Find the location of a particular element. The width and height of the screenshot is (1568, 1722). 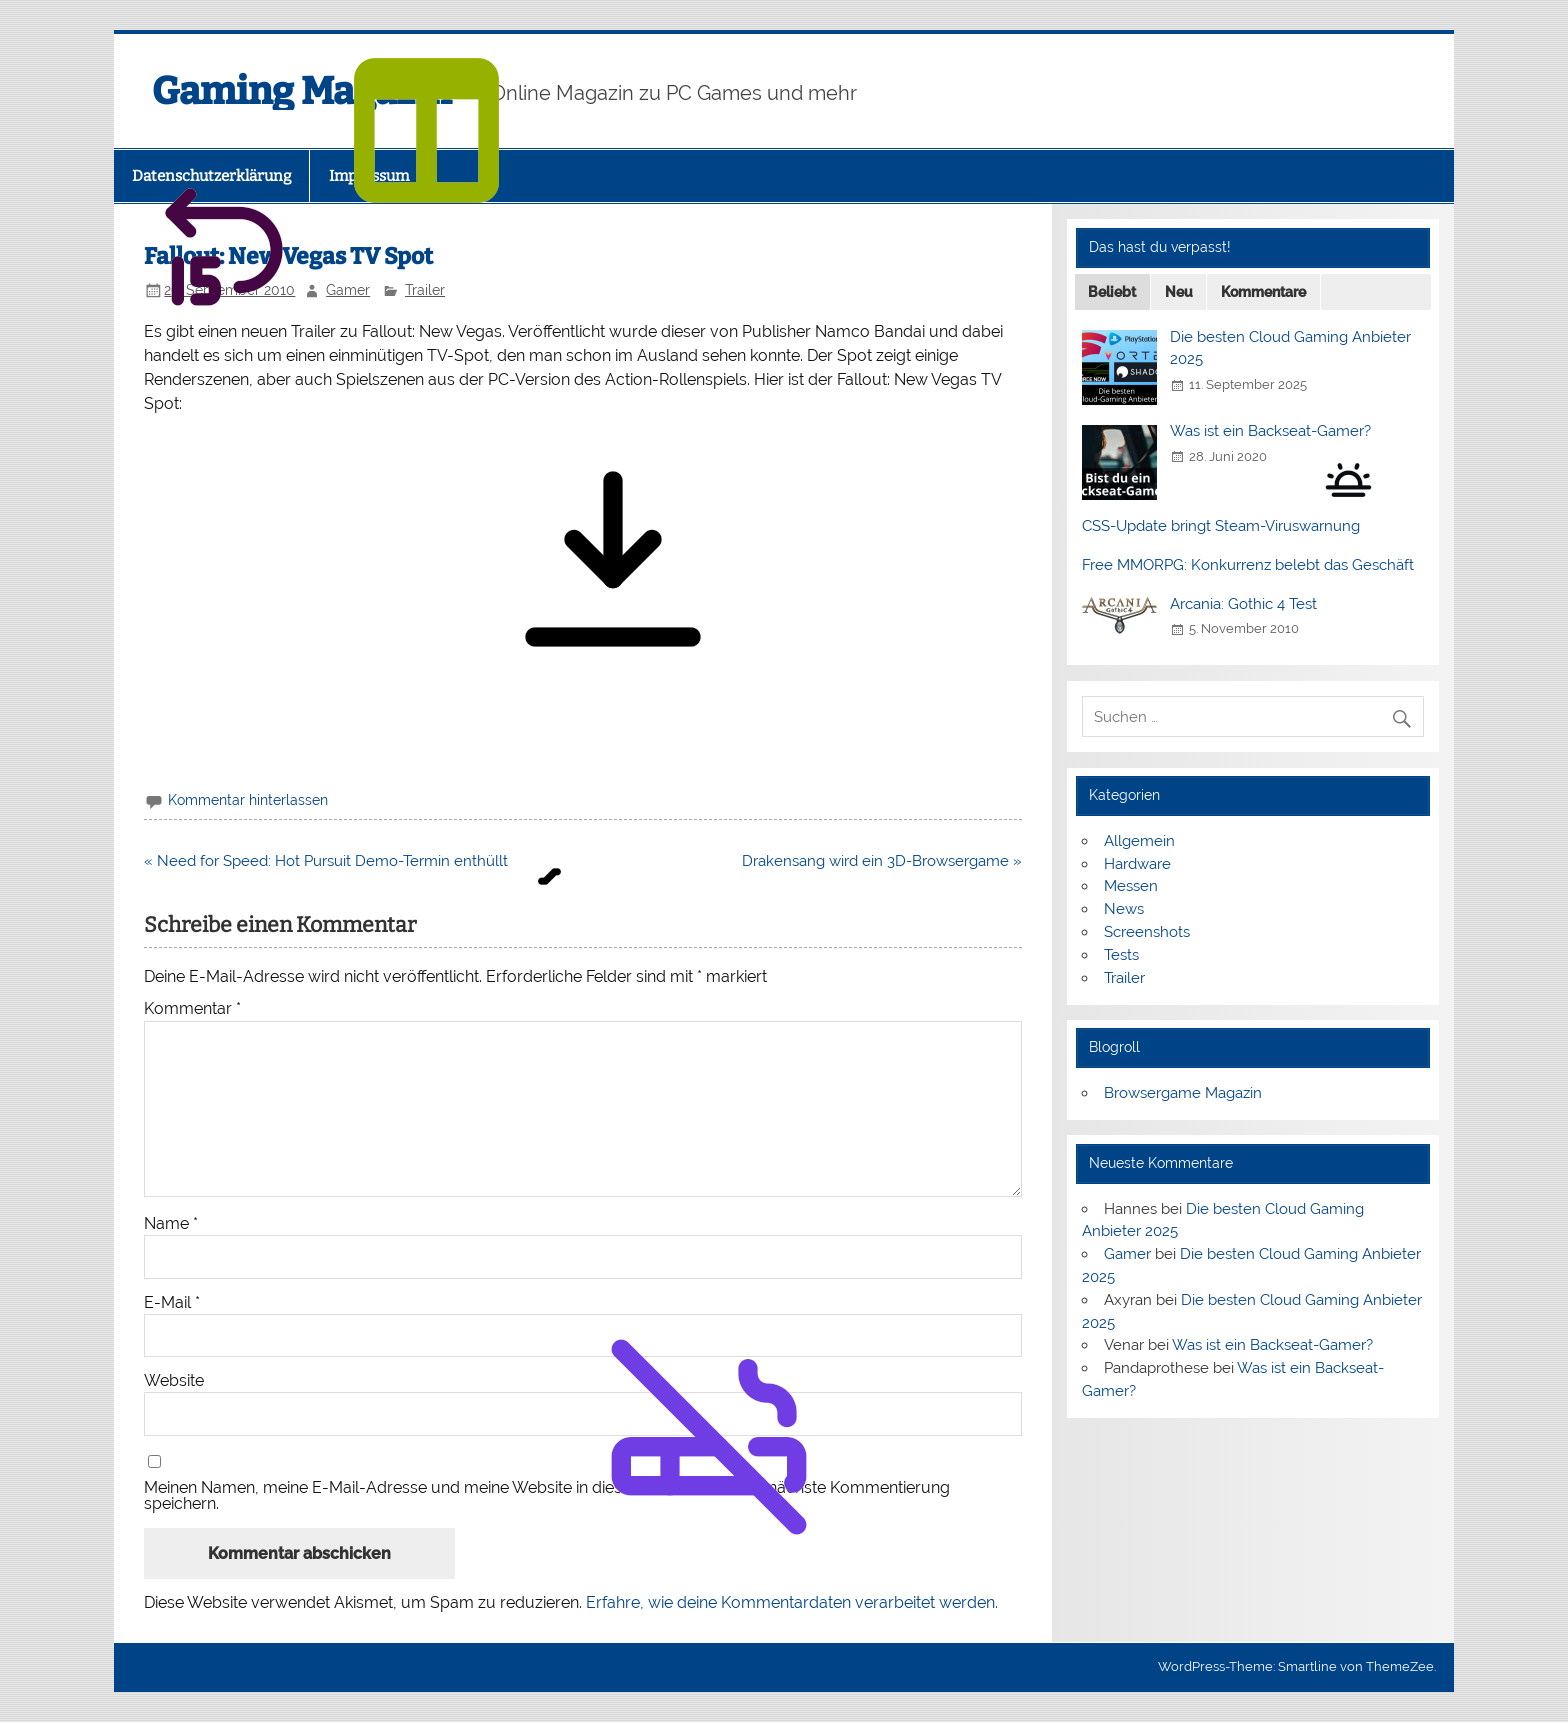

switch to column view layout is located at coordinates (426, 130).